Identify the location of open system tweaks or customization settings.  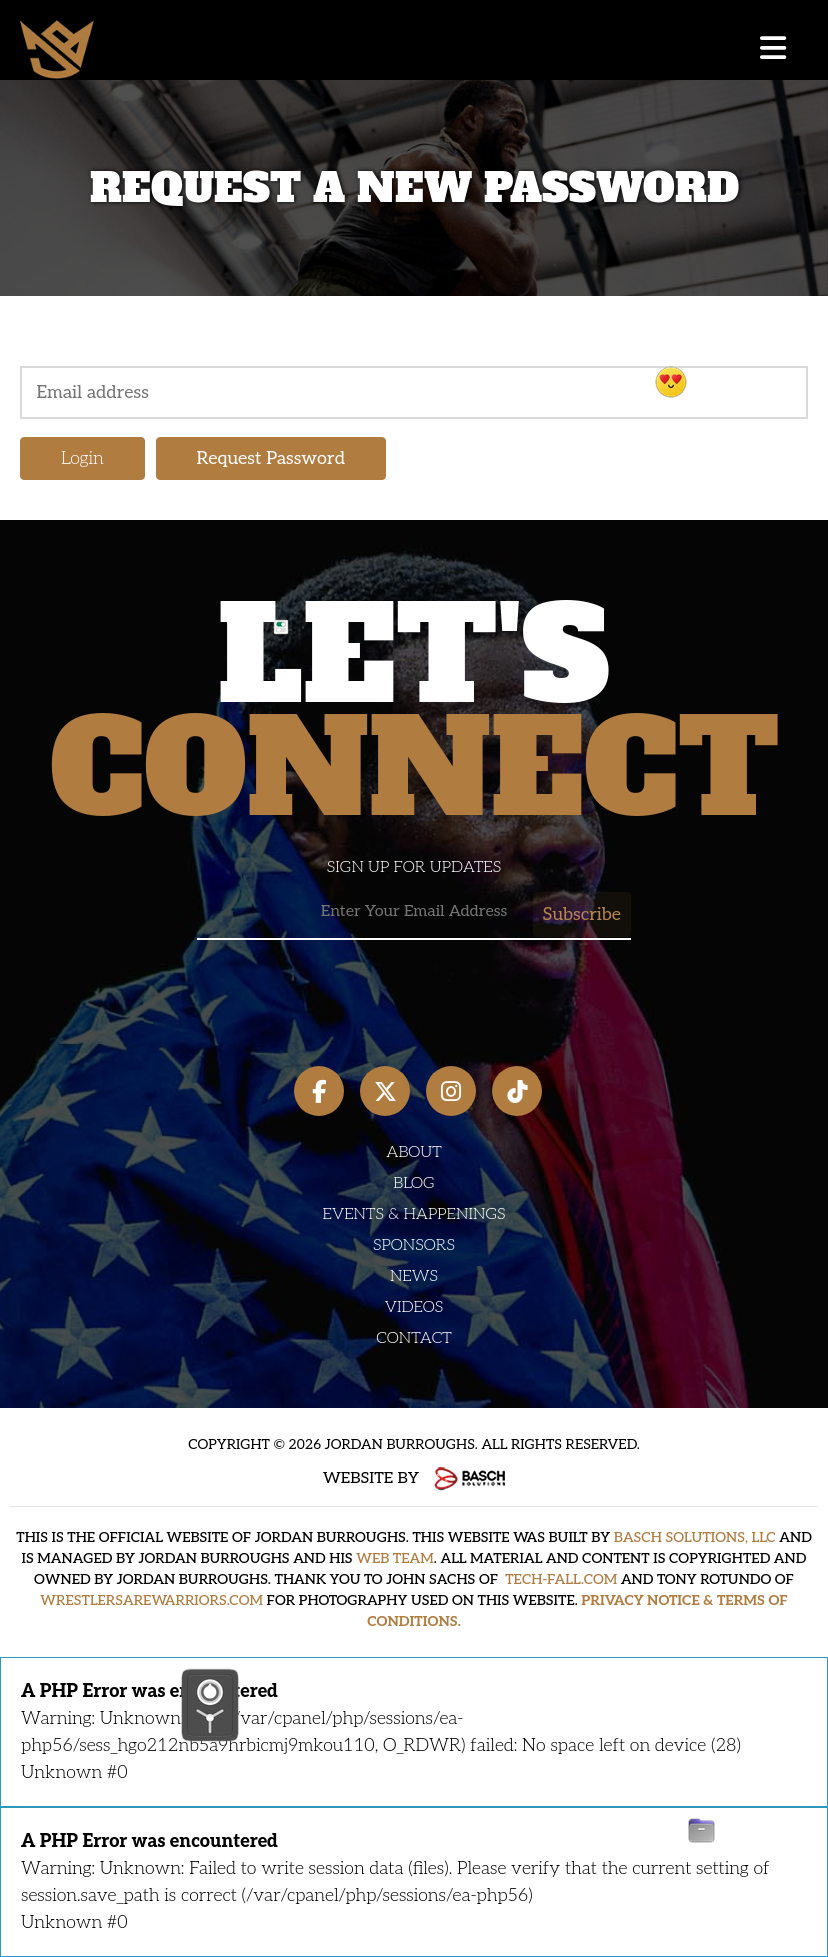
(281, 627).